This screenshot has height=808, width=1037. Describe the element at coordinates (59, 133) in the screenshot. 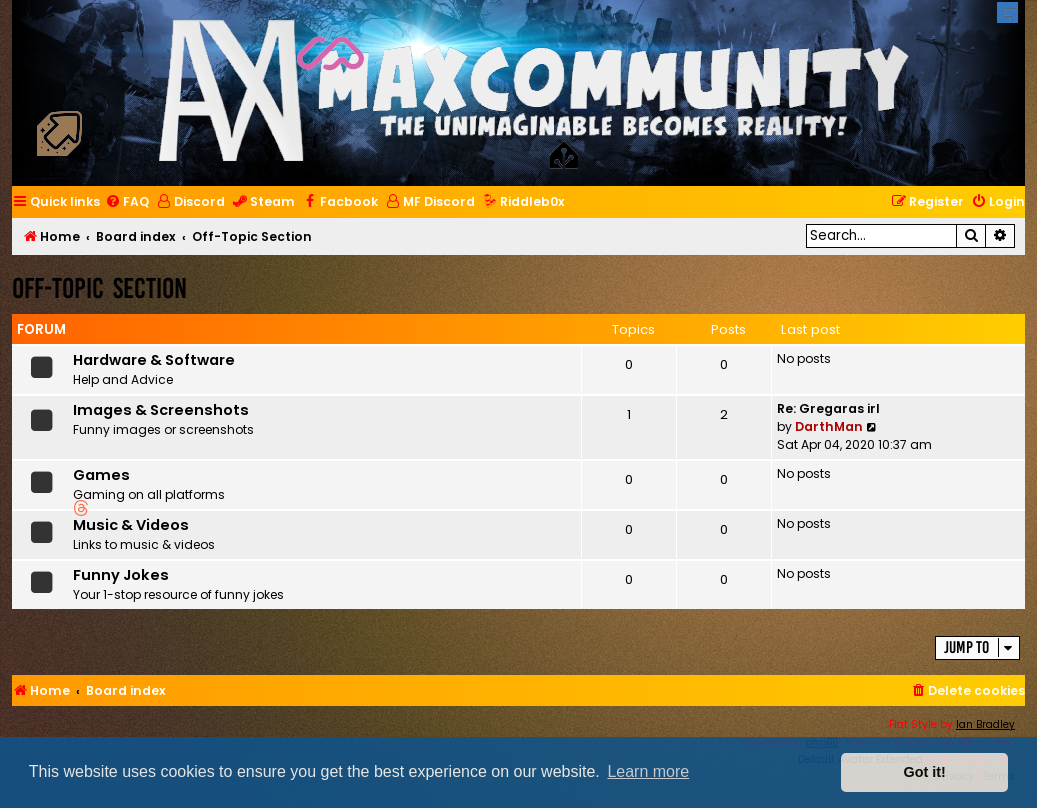

I see `open imgur app` at that location.